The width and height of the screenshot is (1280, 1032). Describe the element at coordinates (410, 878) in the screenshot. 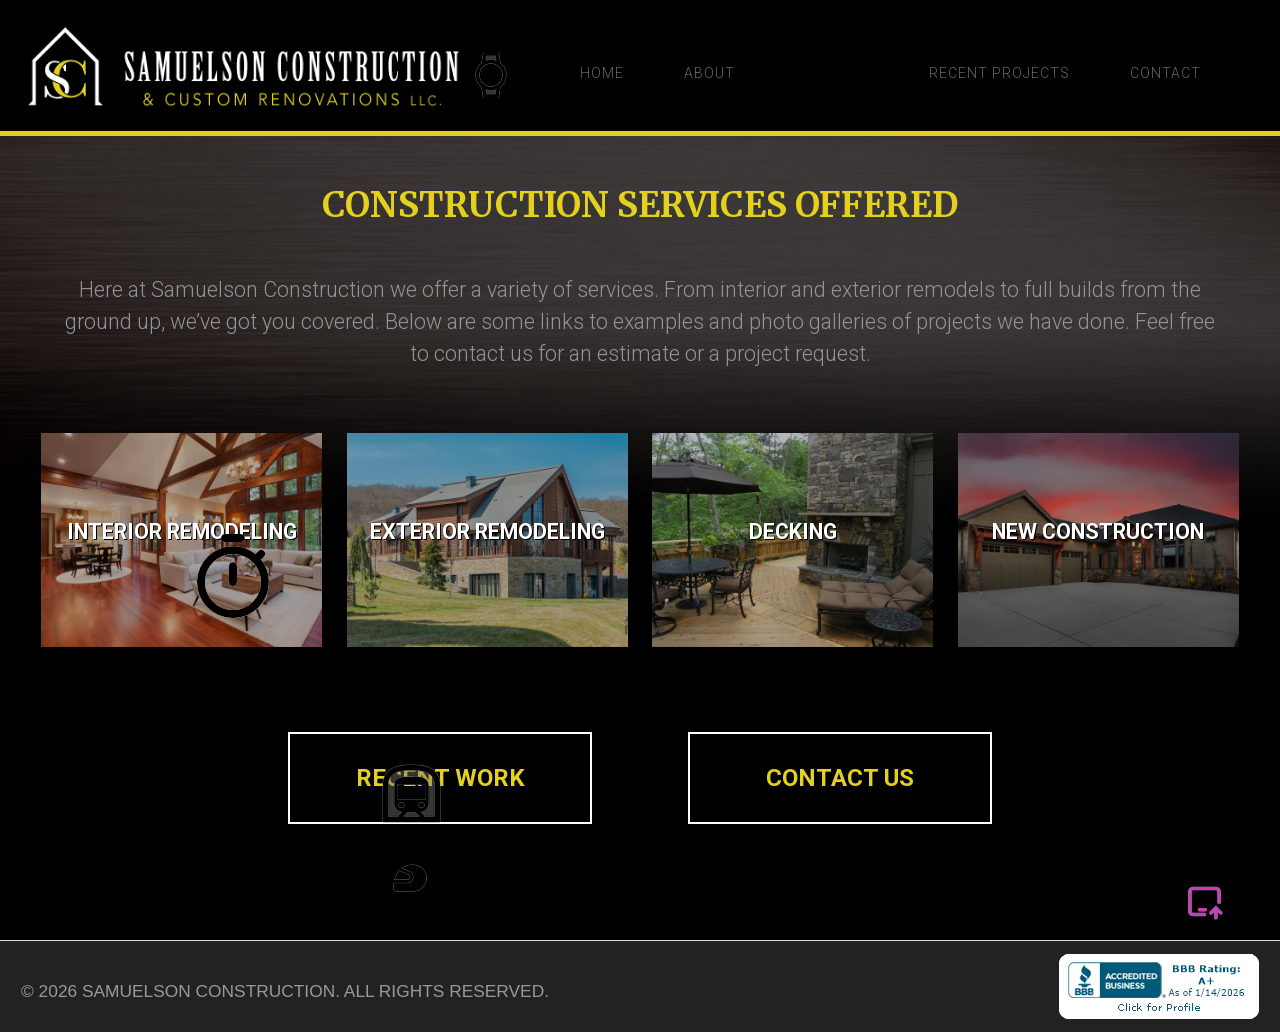

I see `access motorsports or racing content` at that location.